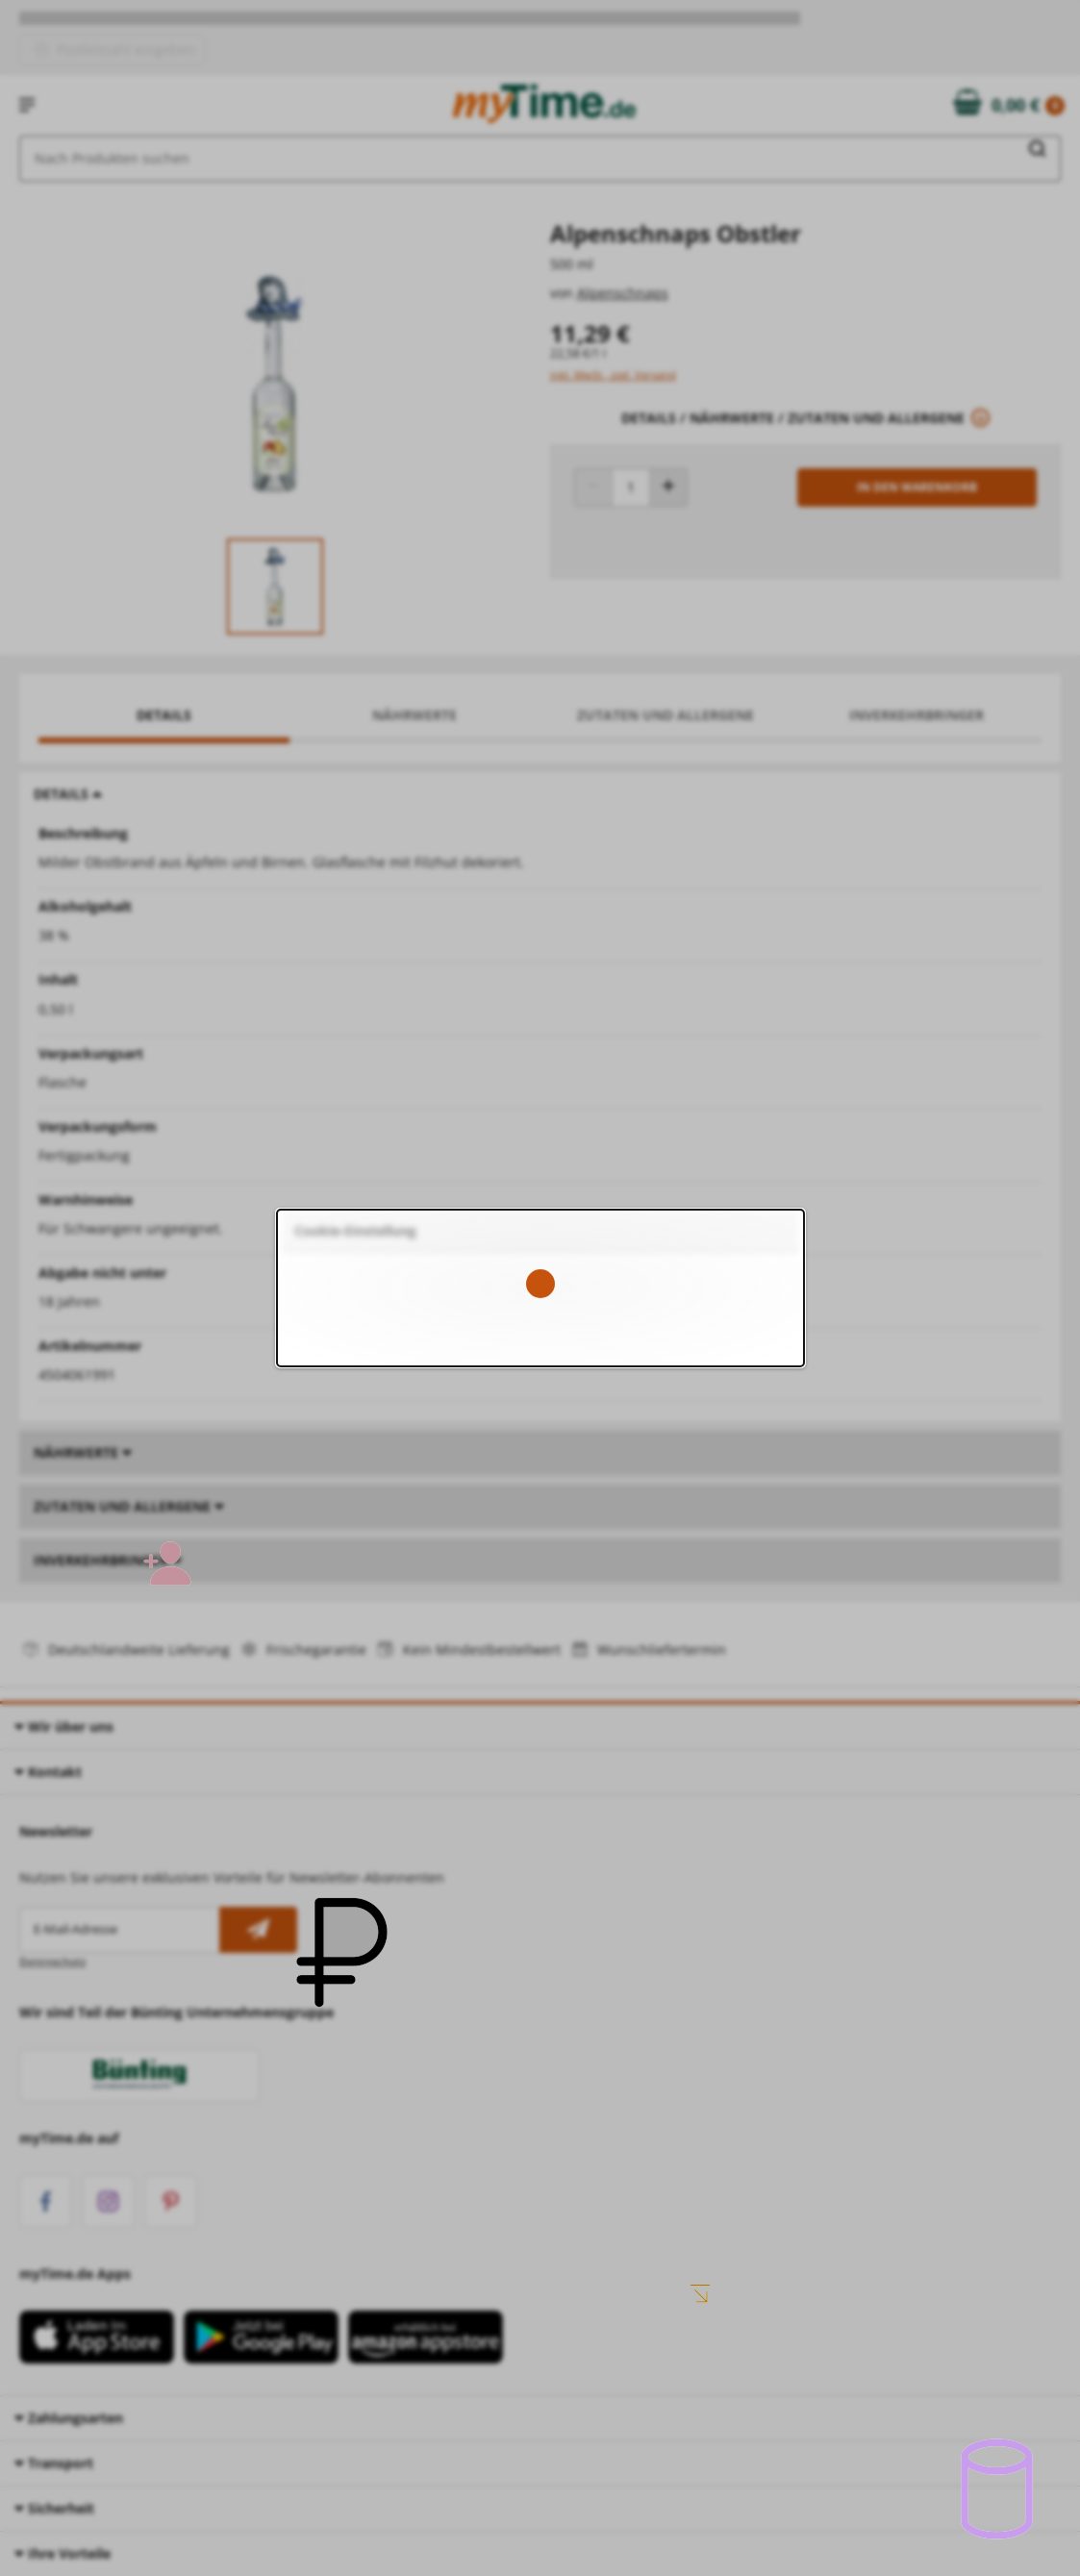  What do you see at coordinates (167, 1563) in the screenshot?
I see `add a new contact or friend` at bounding box center [167, 1563].